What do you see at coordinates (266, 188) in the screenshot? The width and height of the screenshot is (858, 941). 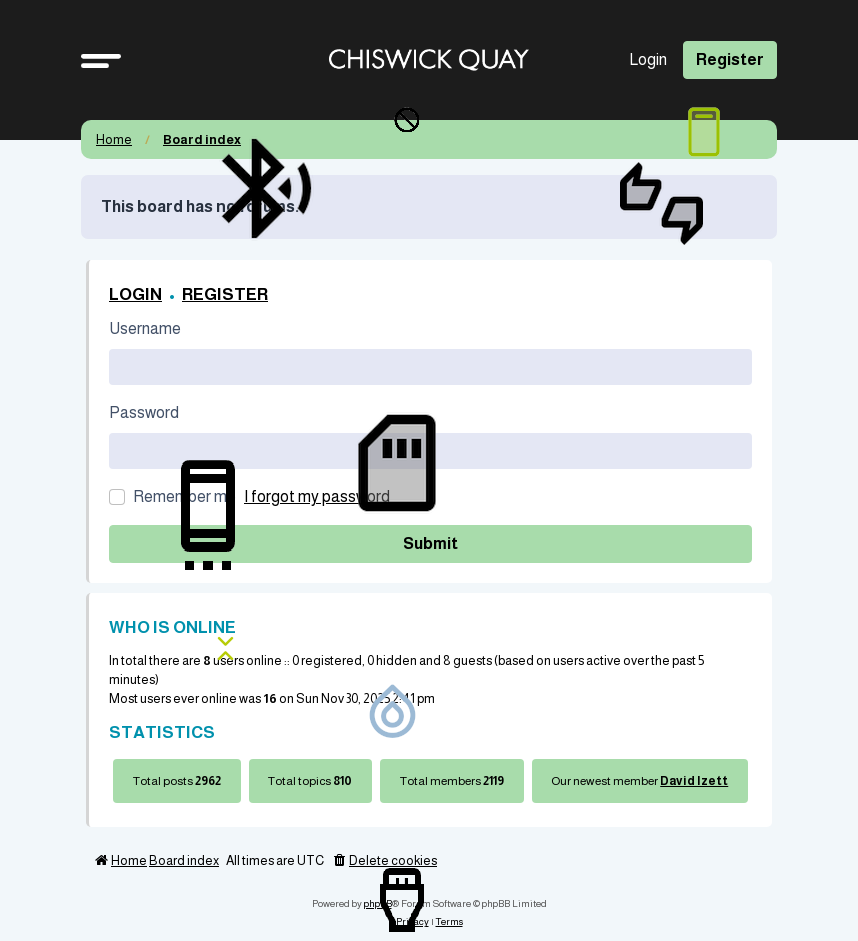 I see `searching for nearby bluetooth devices` at bounding box center [266, 188].